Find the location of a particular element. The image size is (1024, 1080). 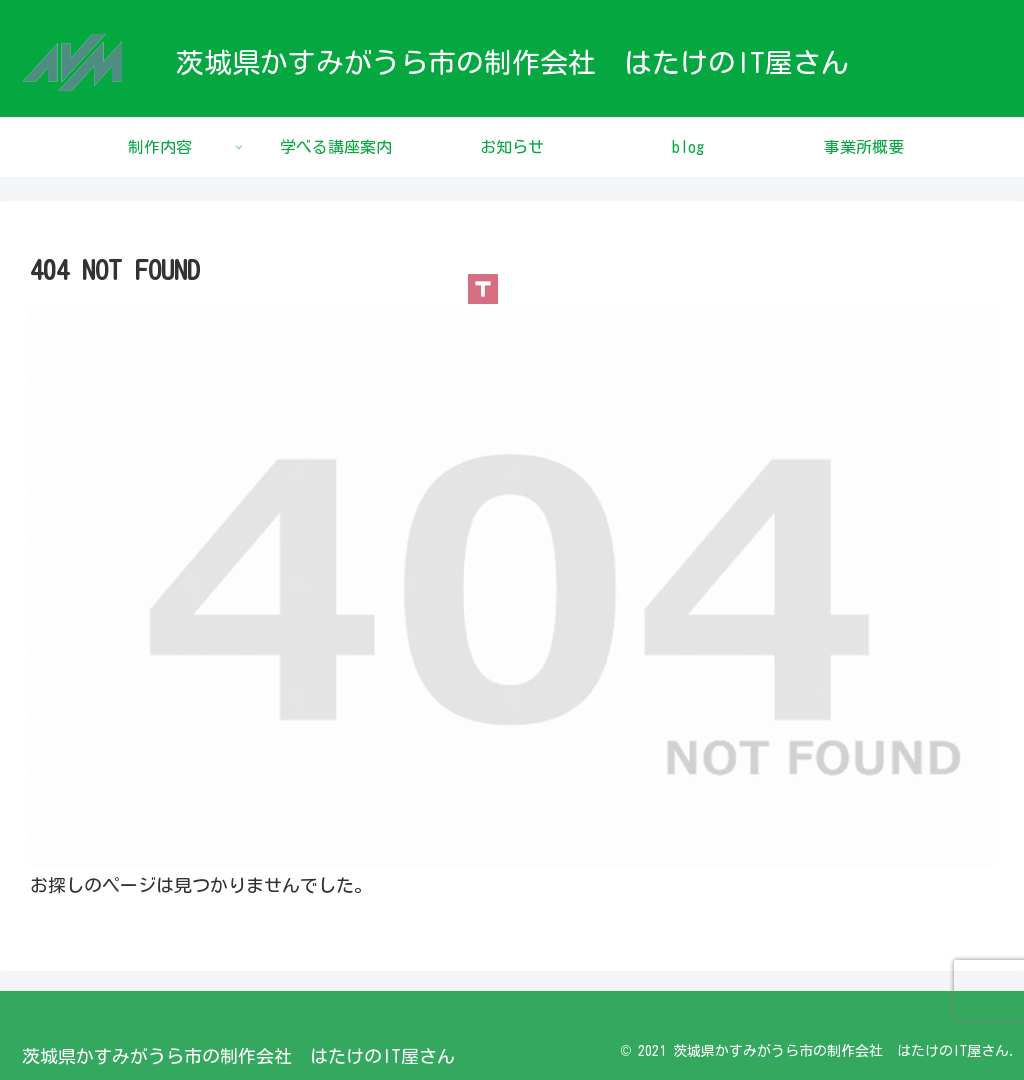

AVM company logo is located at coordinates (72, 62).